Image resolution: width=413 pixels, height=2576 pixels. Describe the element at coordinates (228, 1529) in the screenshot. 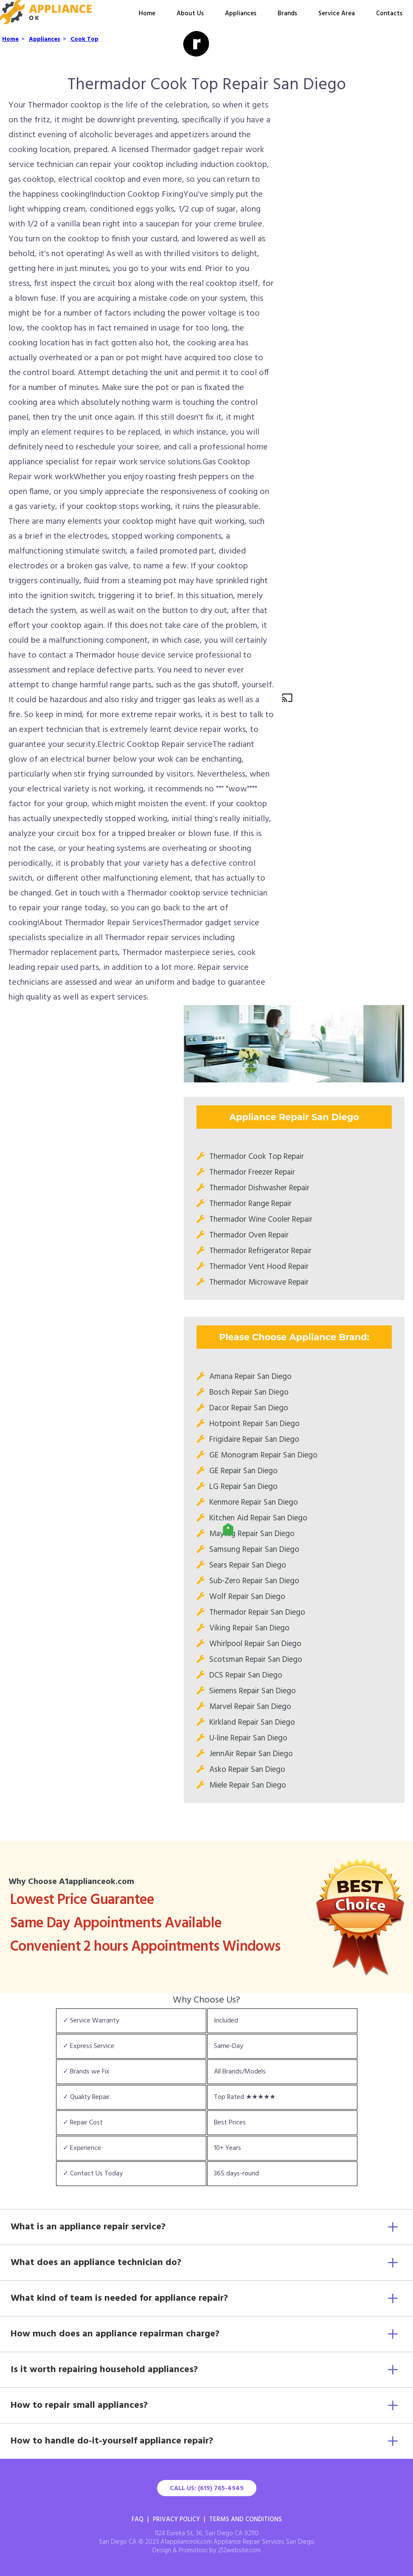

I see `navigate to home screen` at that location.